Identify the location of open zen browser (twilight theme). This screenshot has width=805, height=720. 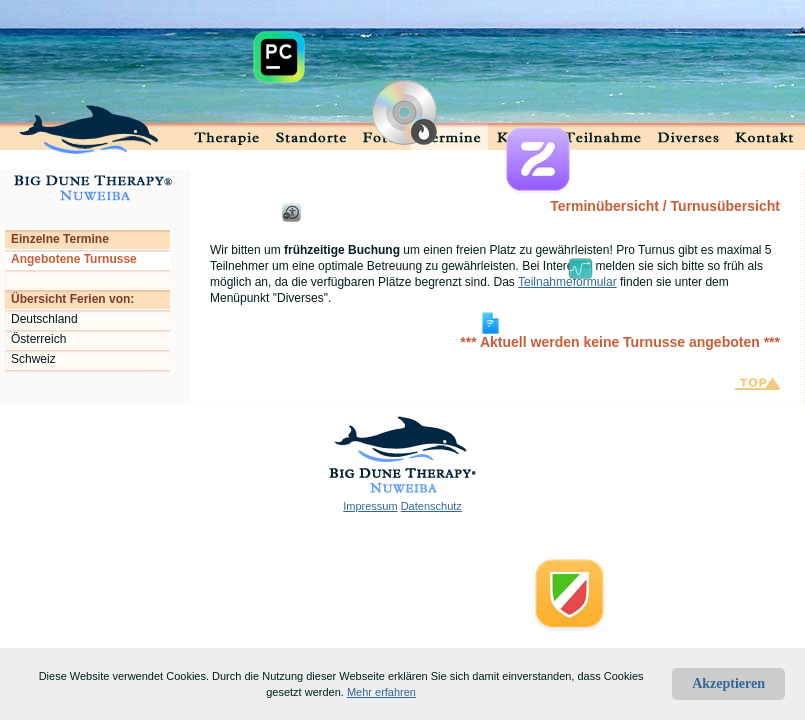
(538, 159).